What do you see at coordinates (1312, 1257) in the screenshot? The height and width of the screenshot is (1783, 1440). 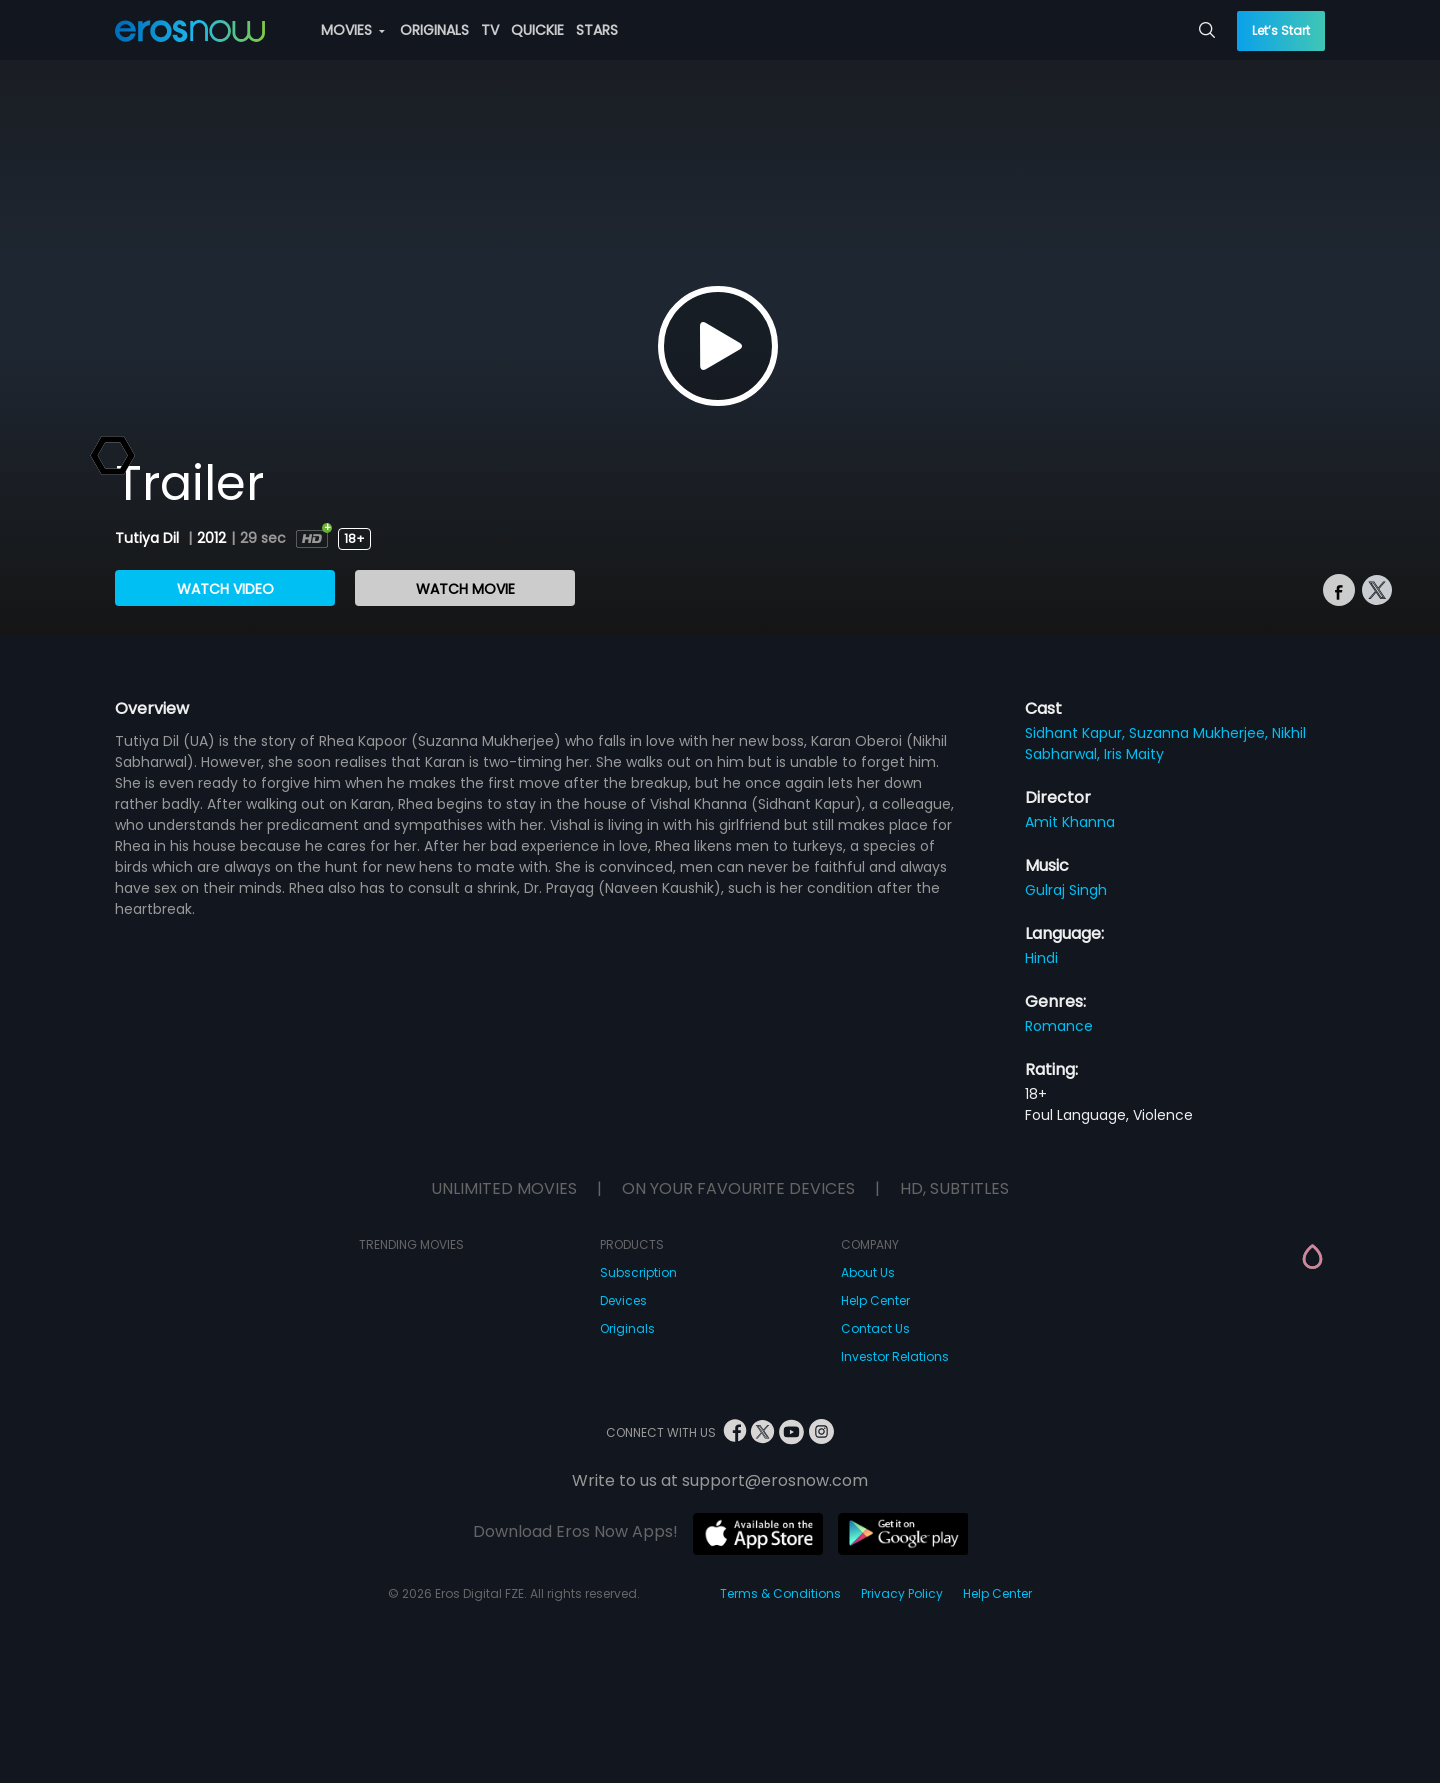 I see `indicates water or liquid-related settings` at bounding box center [1312, 1257].